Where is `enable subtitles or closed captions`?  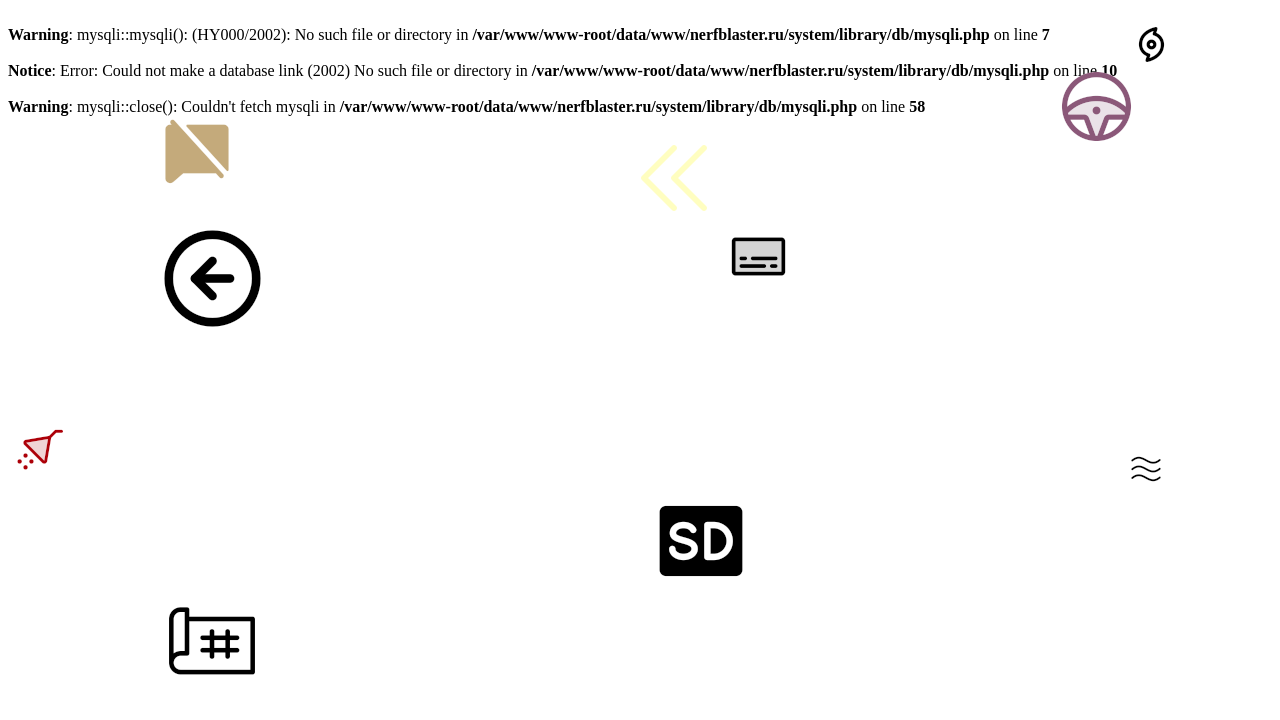 enable subtitles or closed captions is located at coordinates (758, 256).